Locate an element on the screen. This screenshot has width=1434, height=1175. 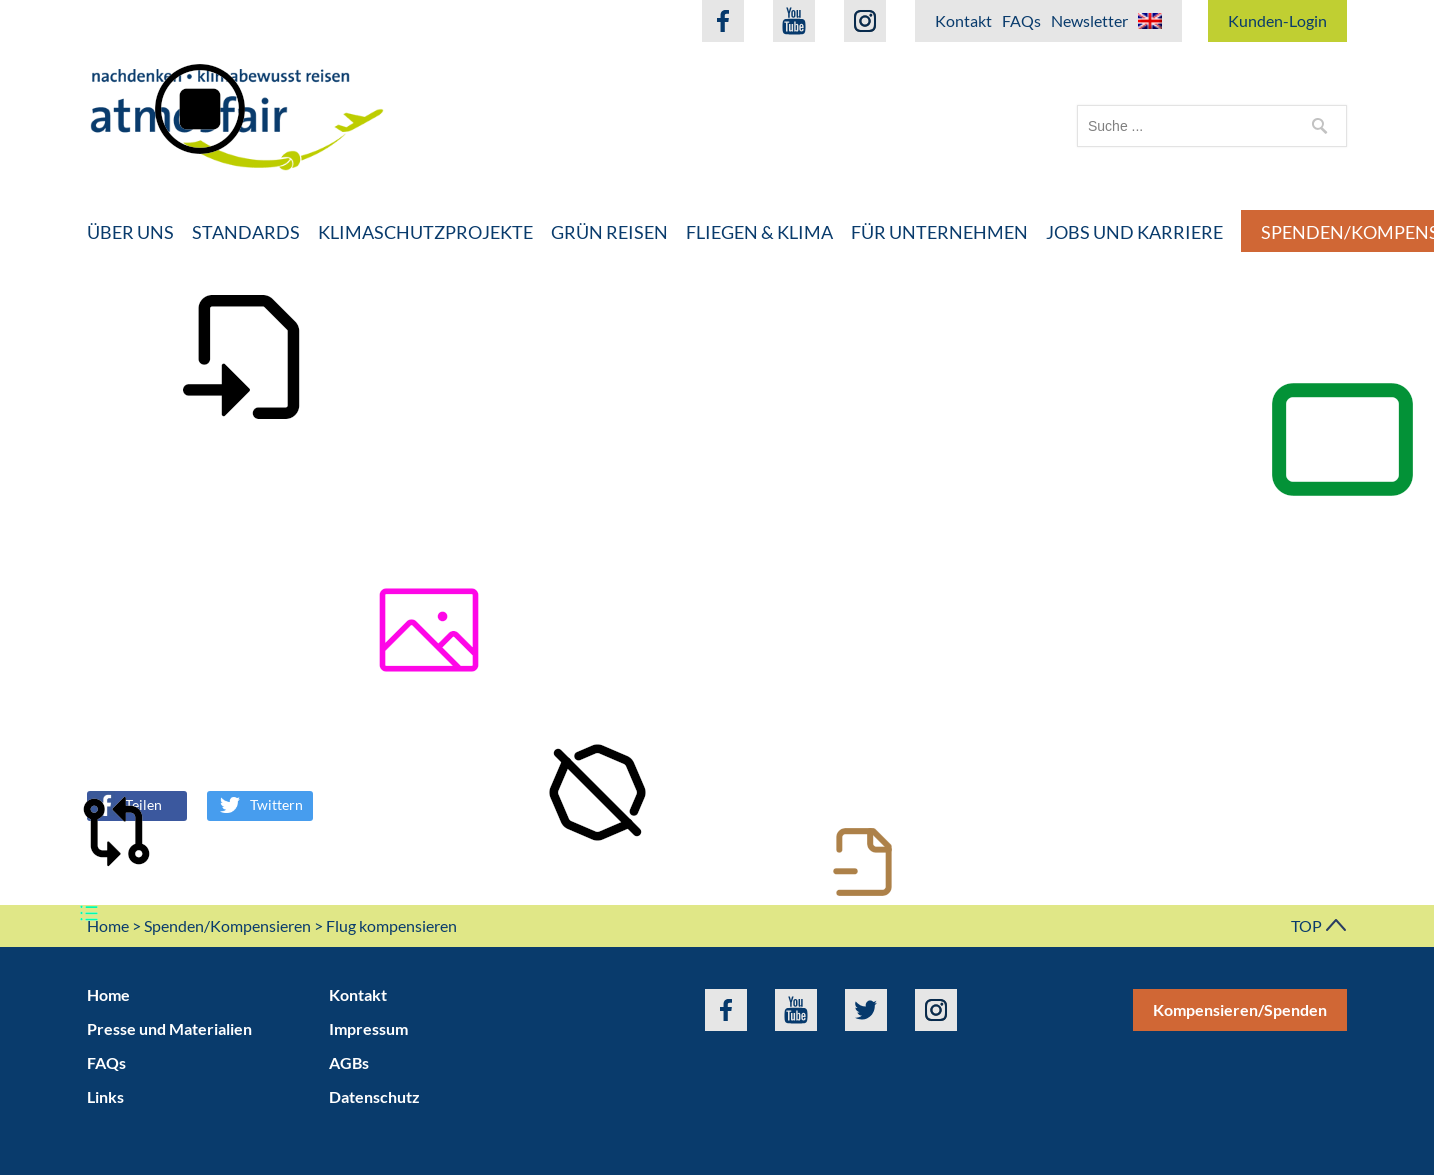
compare branches or commits in a repository is located at coordinates (116, 831).